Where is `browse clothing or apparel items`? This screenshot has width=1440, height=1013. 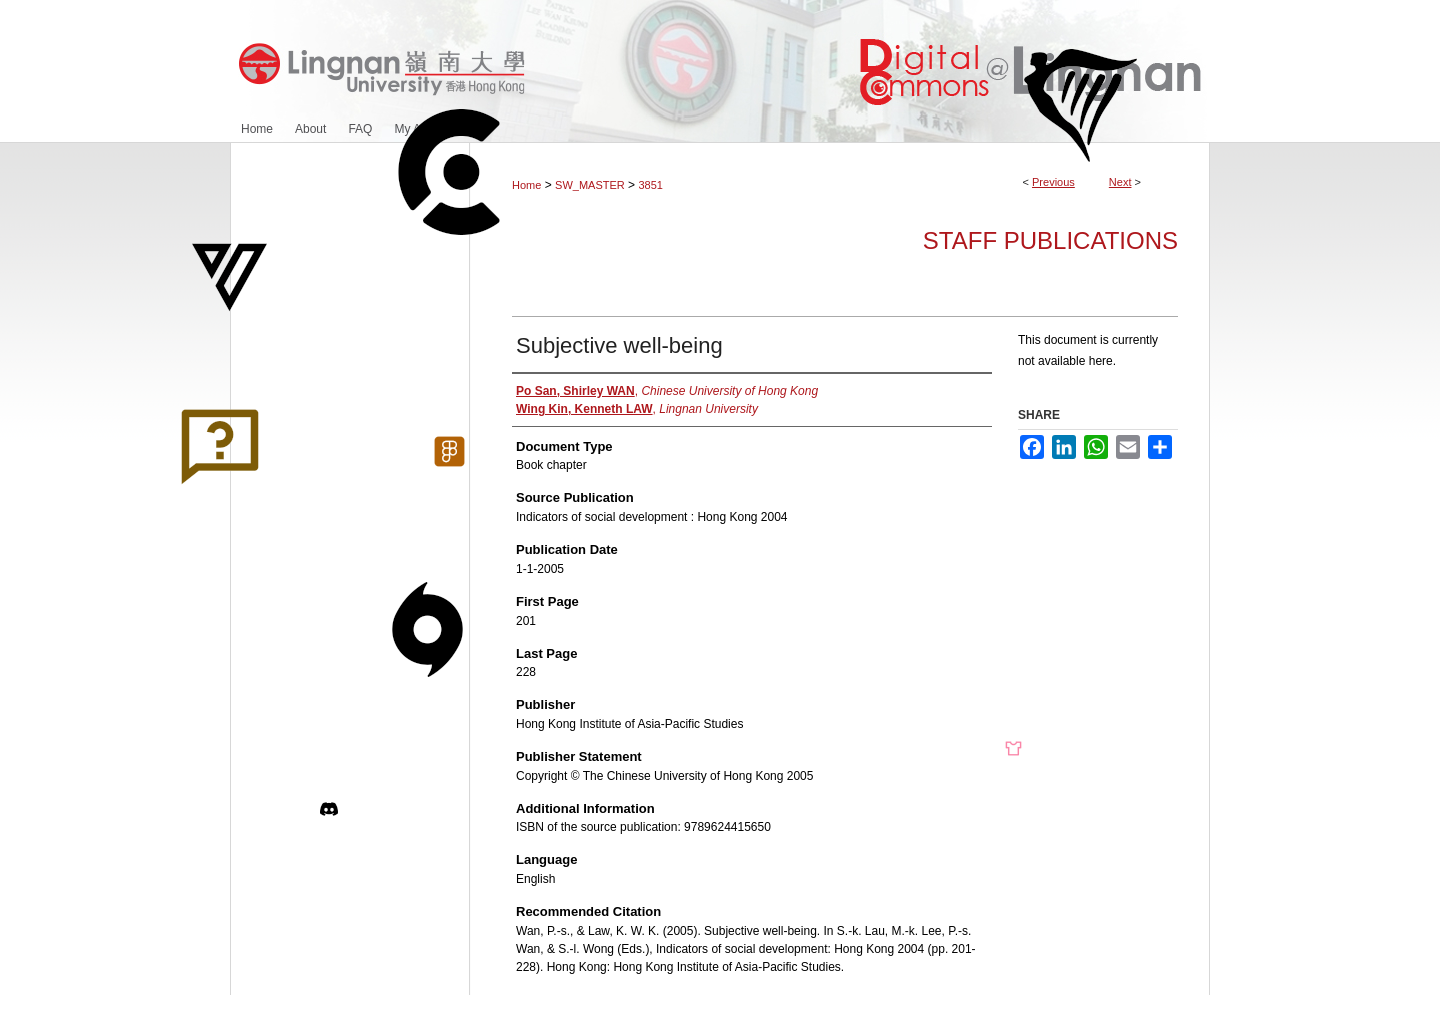
browse clothing or apparel items is located at coordinates (1013, 748).